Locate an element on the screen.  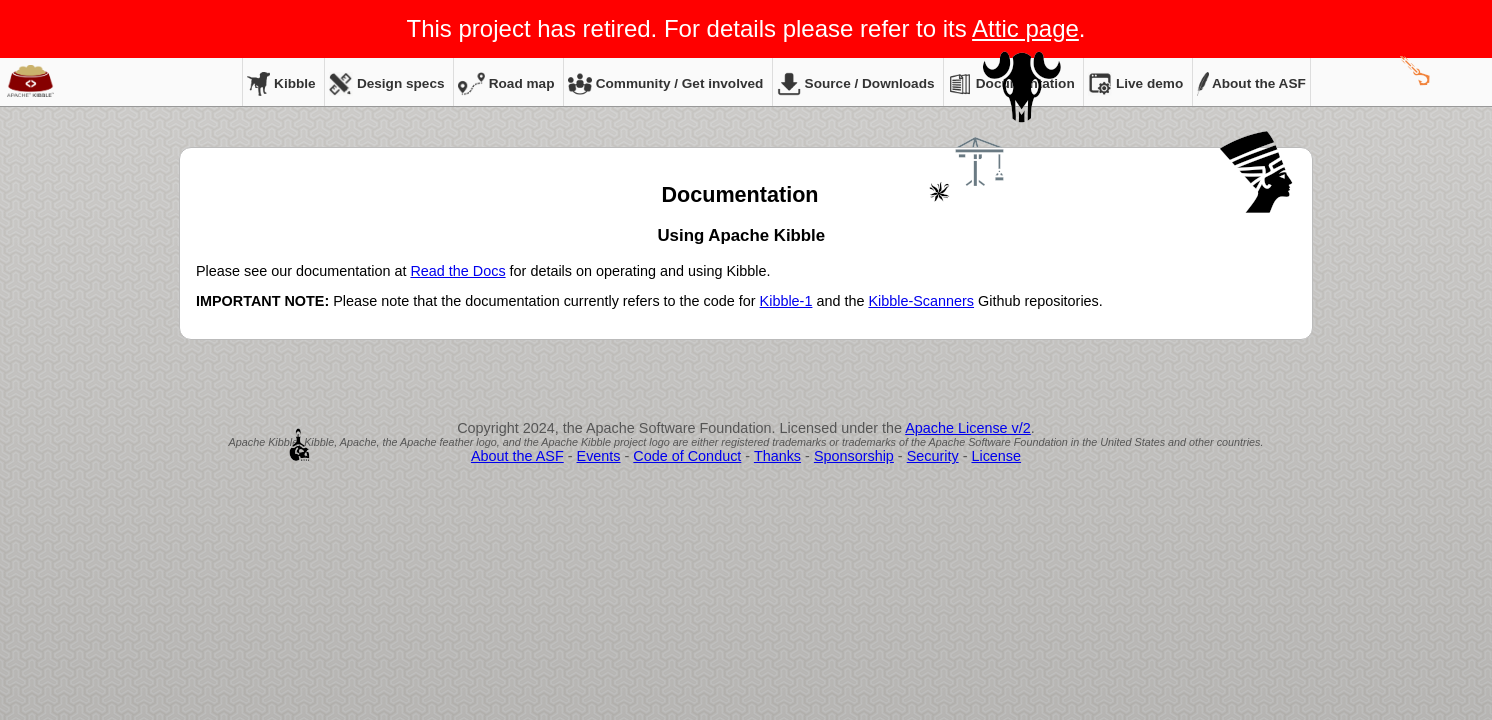
equip meat hook weapon or tool is located at coordinates (1415, 71).